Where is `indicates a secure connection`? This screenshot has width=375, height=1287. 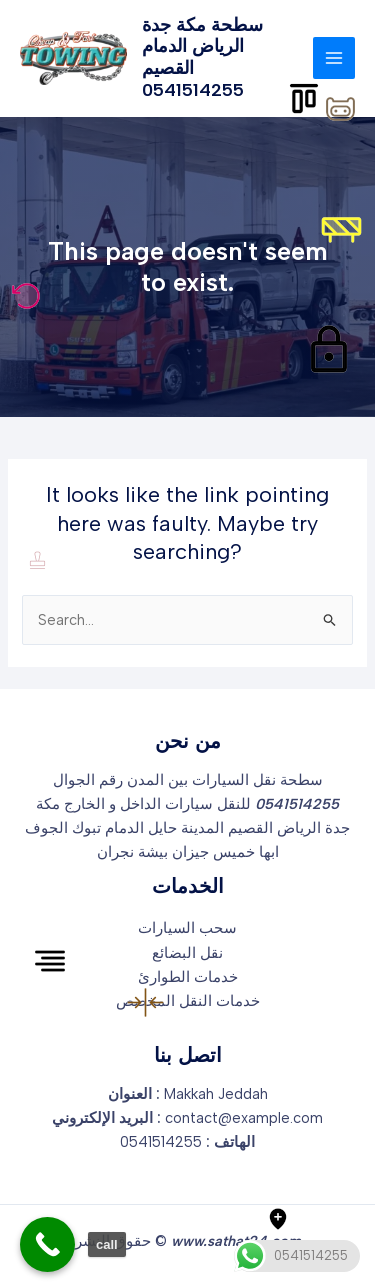 indicates a secure connection is located at coordinates (329, 350).